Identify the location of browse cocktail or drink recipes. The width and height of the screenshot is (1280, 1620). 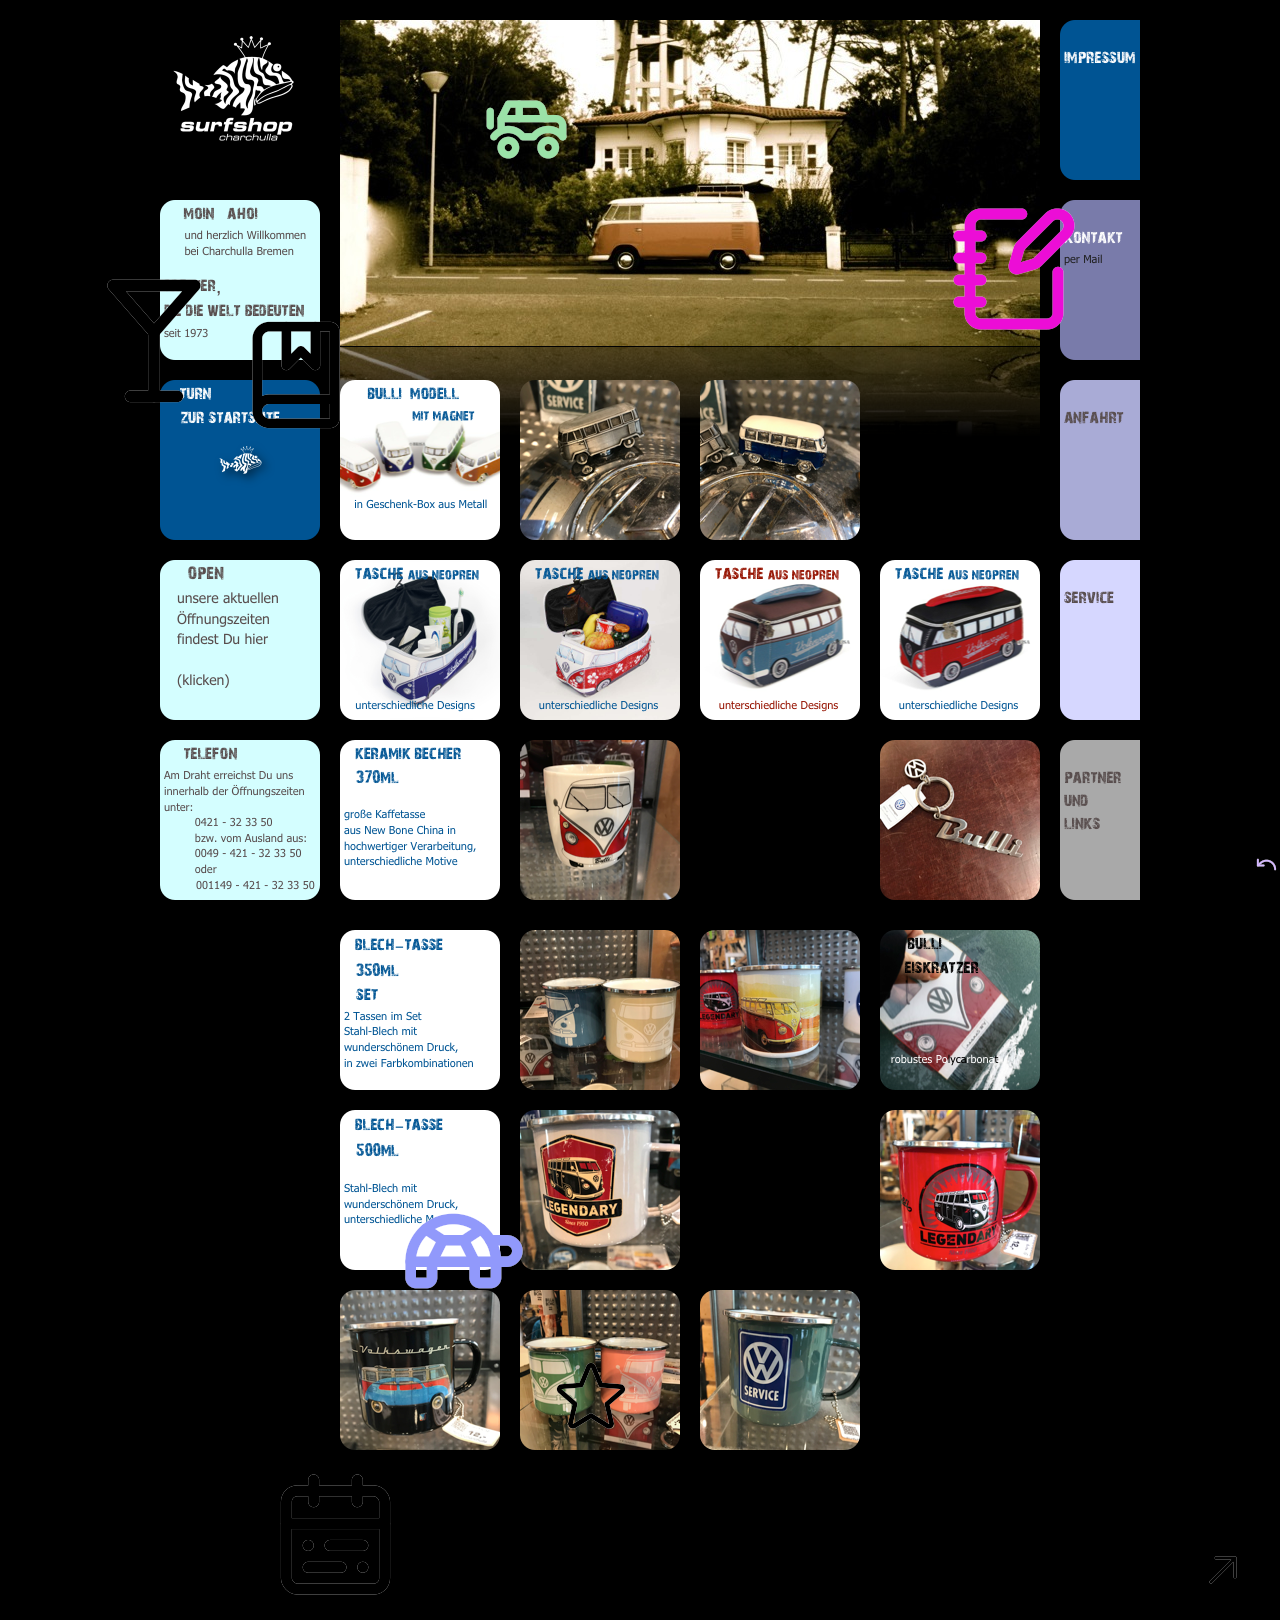
(154, 338).